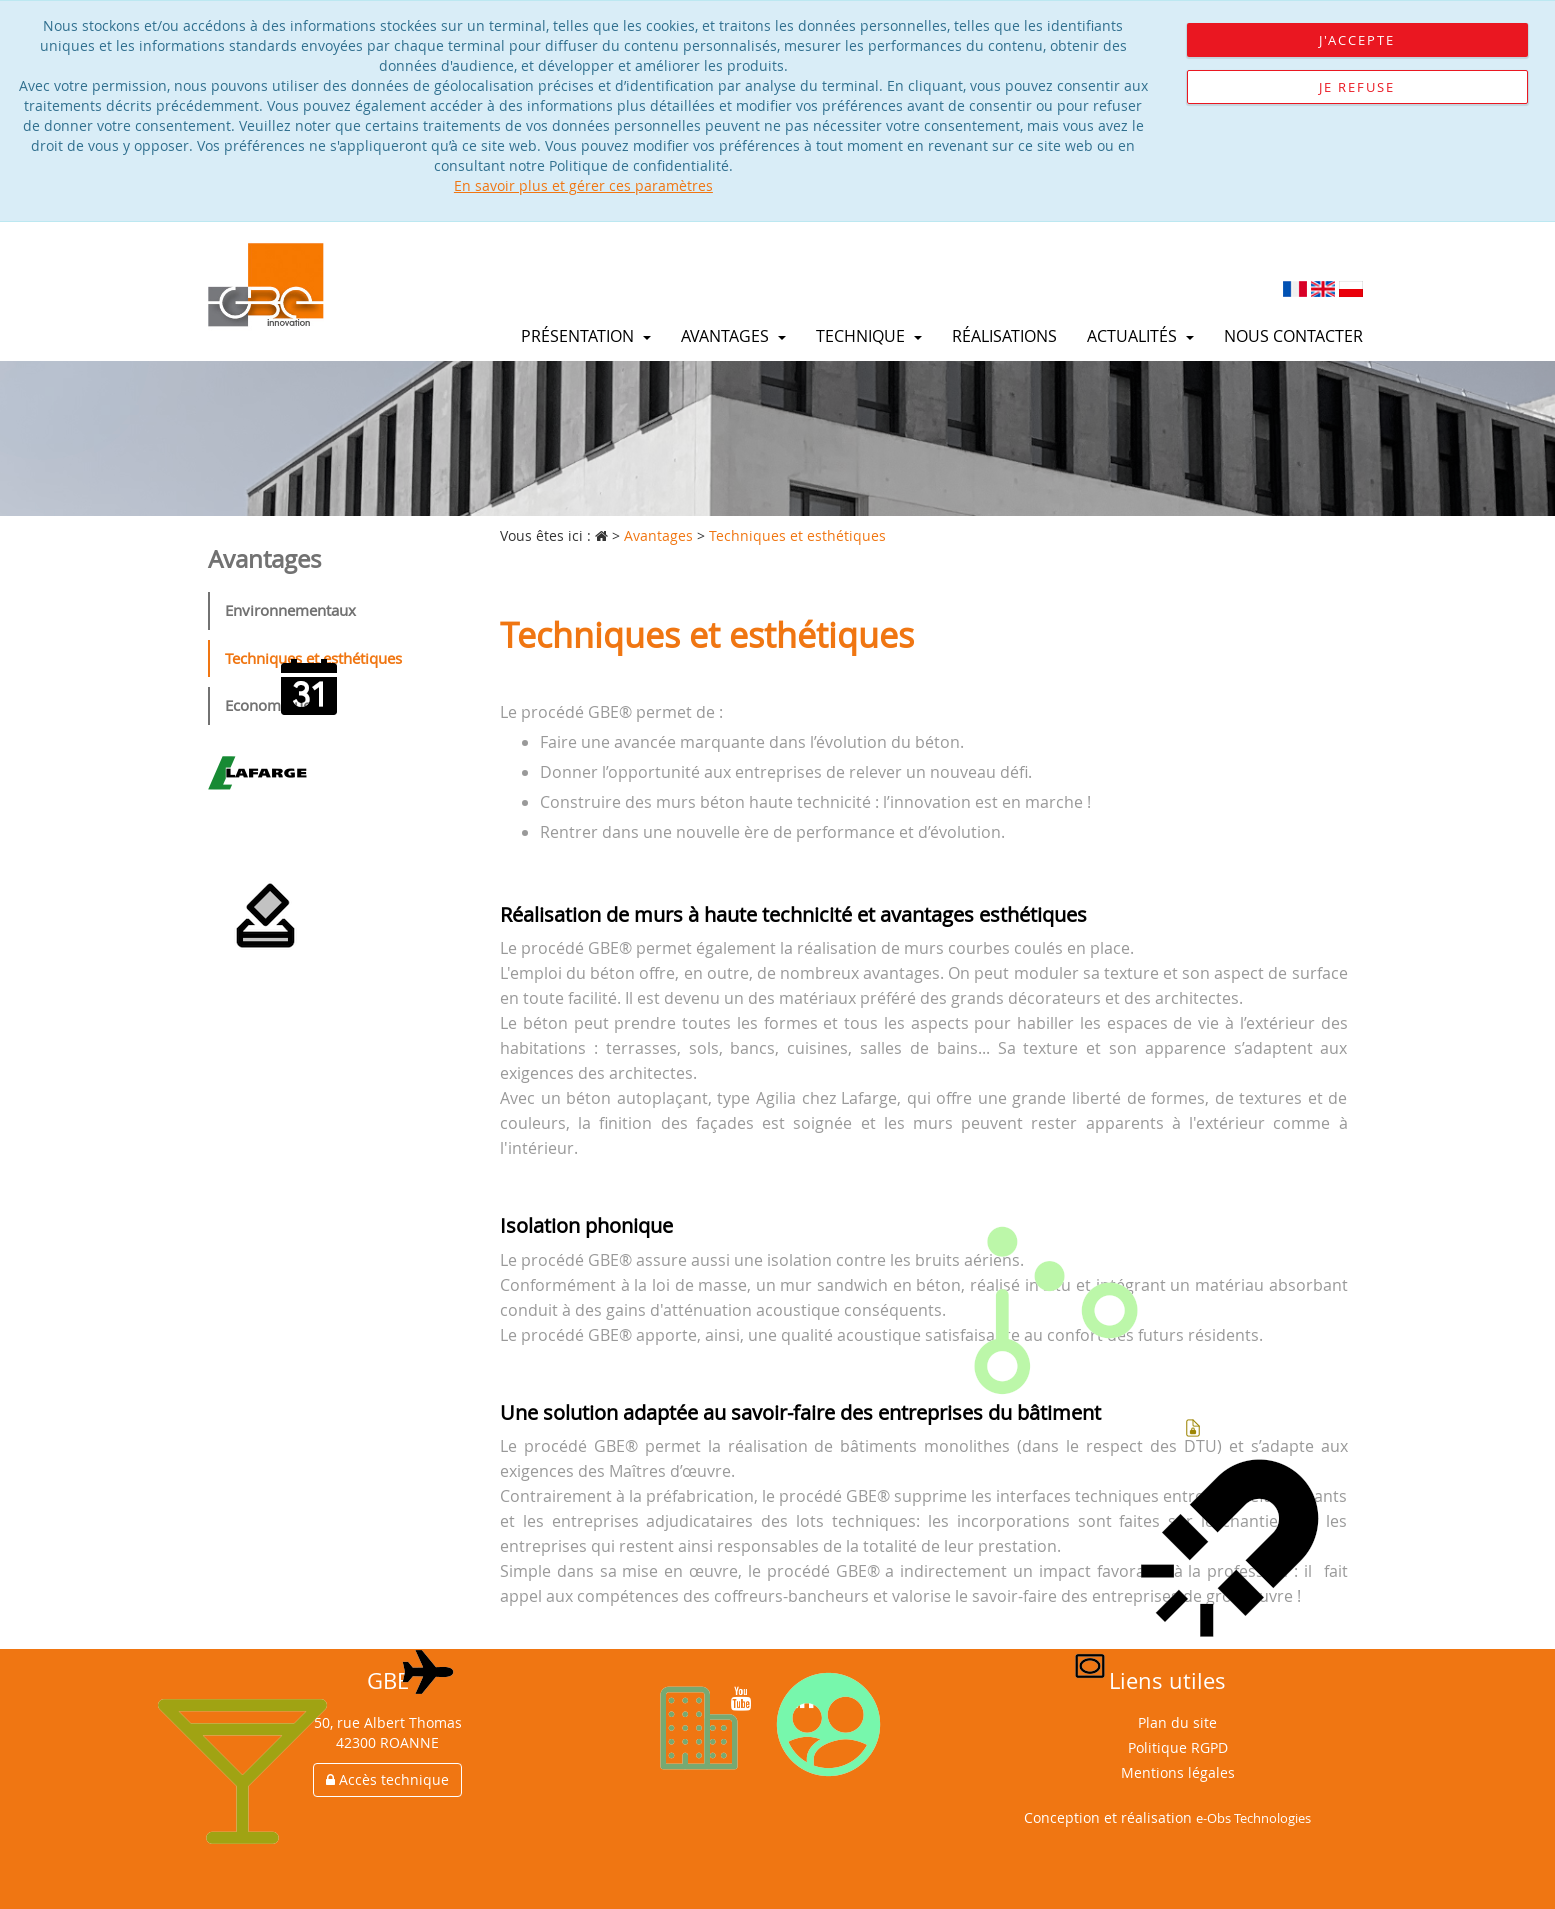 The image size is (1555, 1909). Describe the element at coordinates (828, 1724) in the screenshot. I see `view group or team members` at that location.